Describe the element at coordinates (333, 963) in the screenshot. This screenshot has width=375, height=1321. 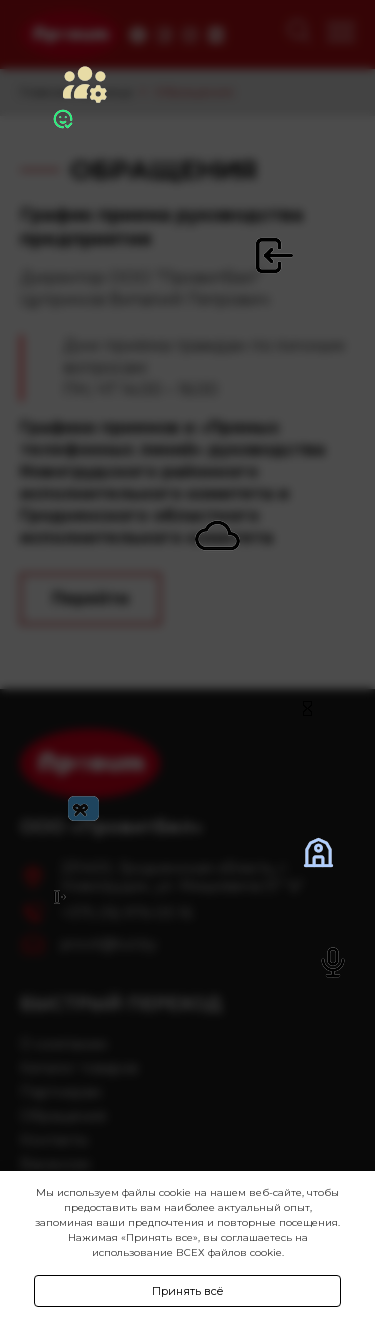
I see `tap to start voice input` at that location.